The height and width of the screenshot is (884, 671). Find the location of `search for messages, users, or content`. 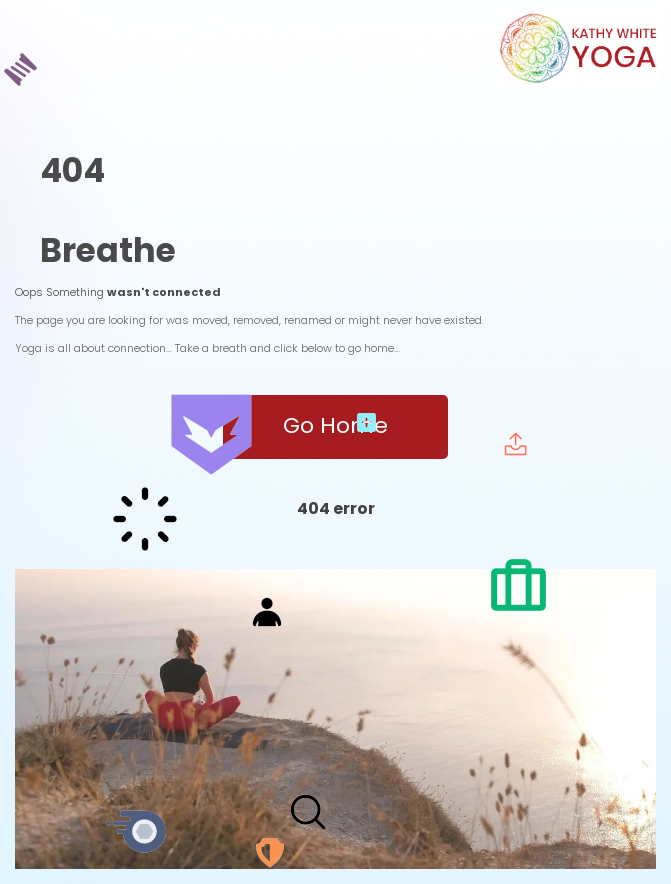

search for messages, users, or content is located at coordinates (309, 813).